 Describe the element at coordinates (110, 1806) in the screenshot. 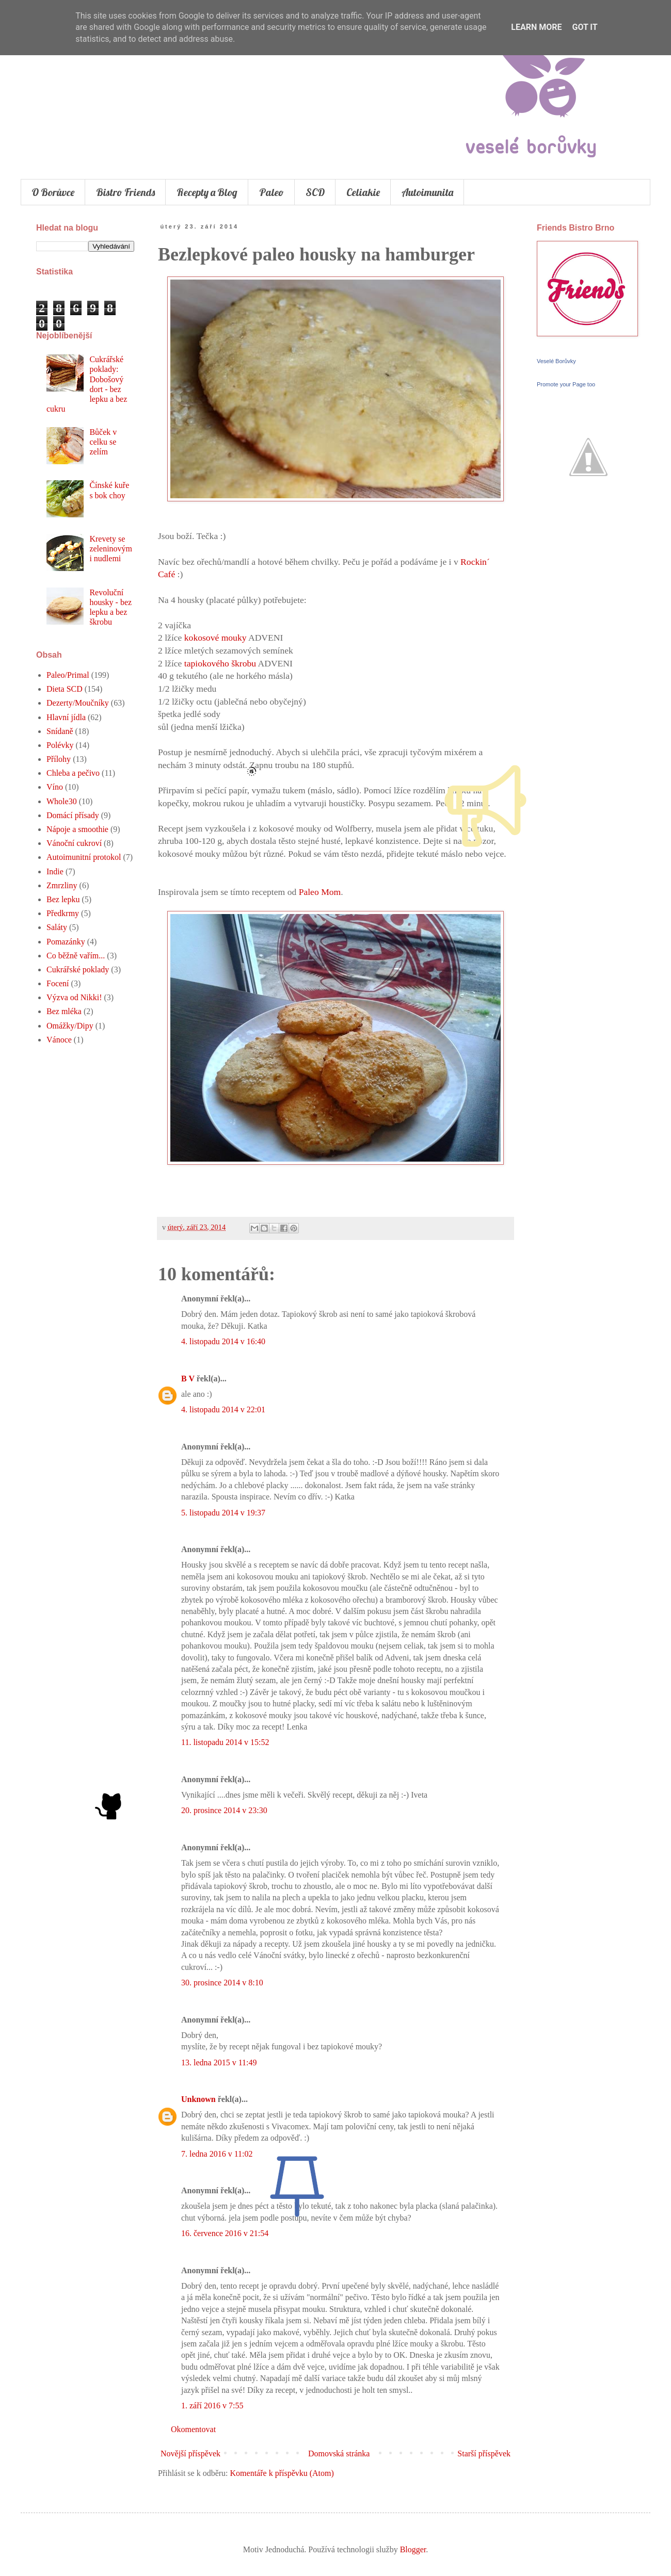

I see `visit github repository` at that location.